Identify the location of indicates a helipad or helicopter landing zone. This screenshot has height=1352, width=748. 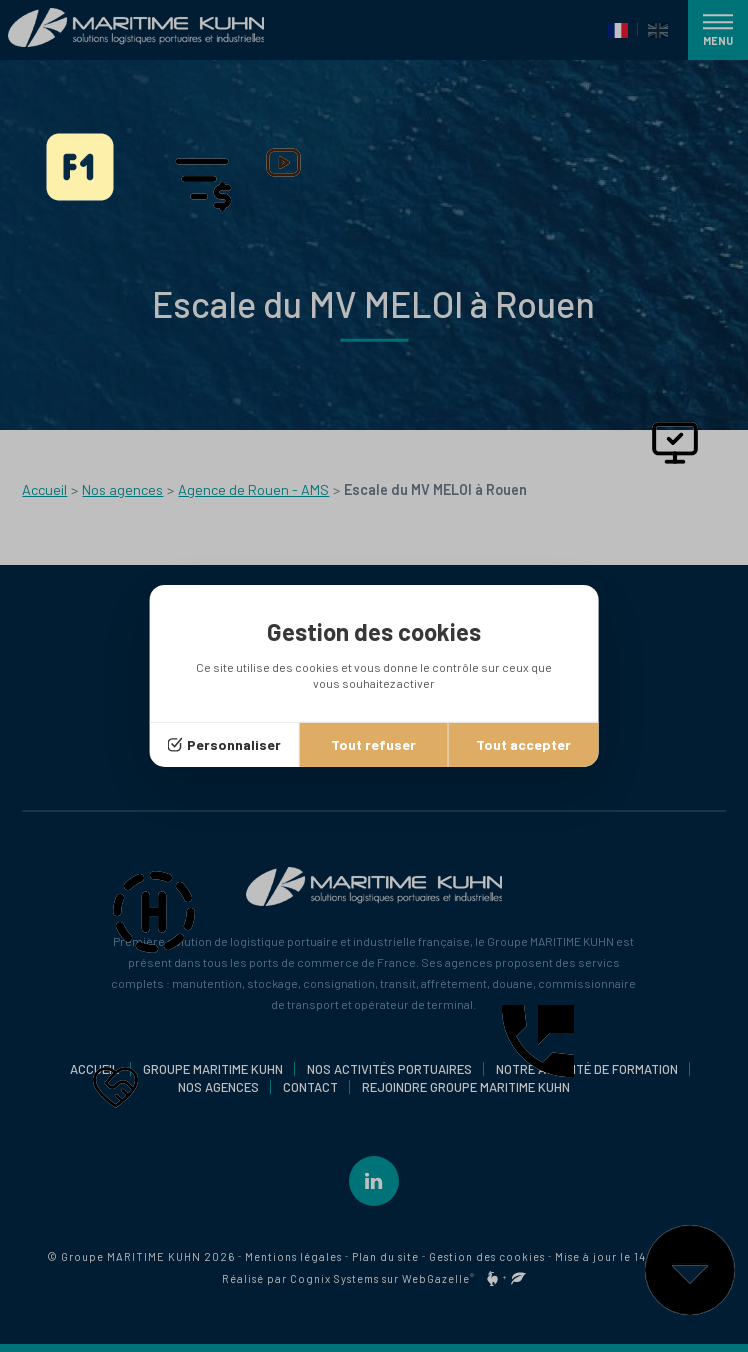
(154, 912).